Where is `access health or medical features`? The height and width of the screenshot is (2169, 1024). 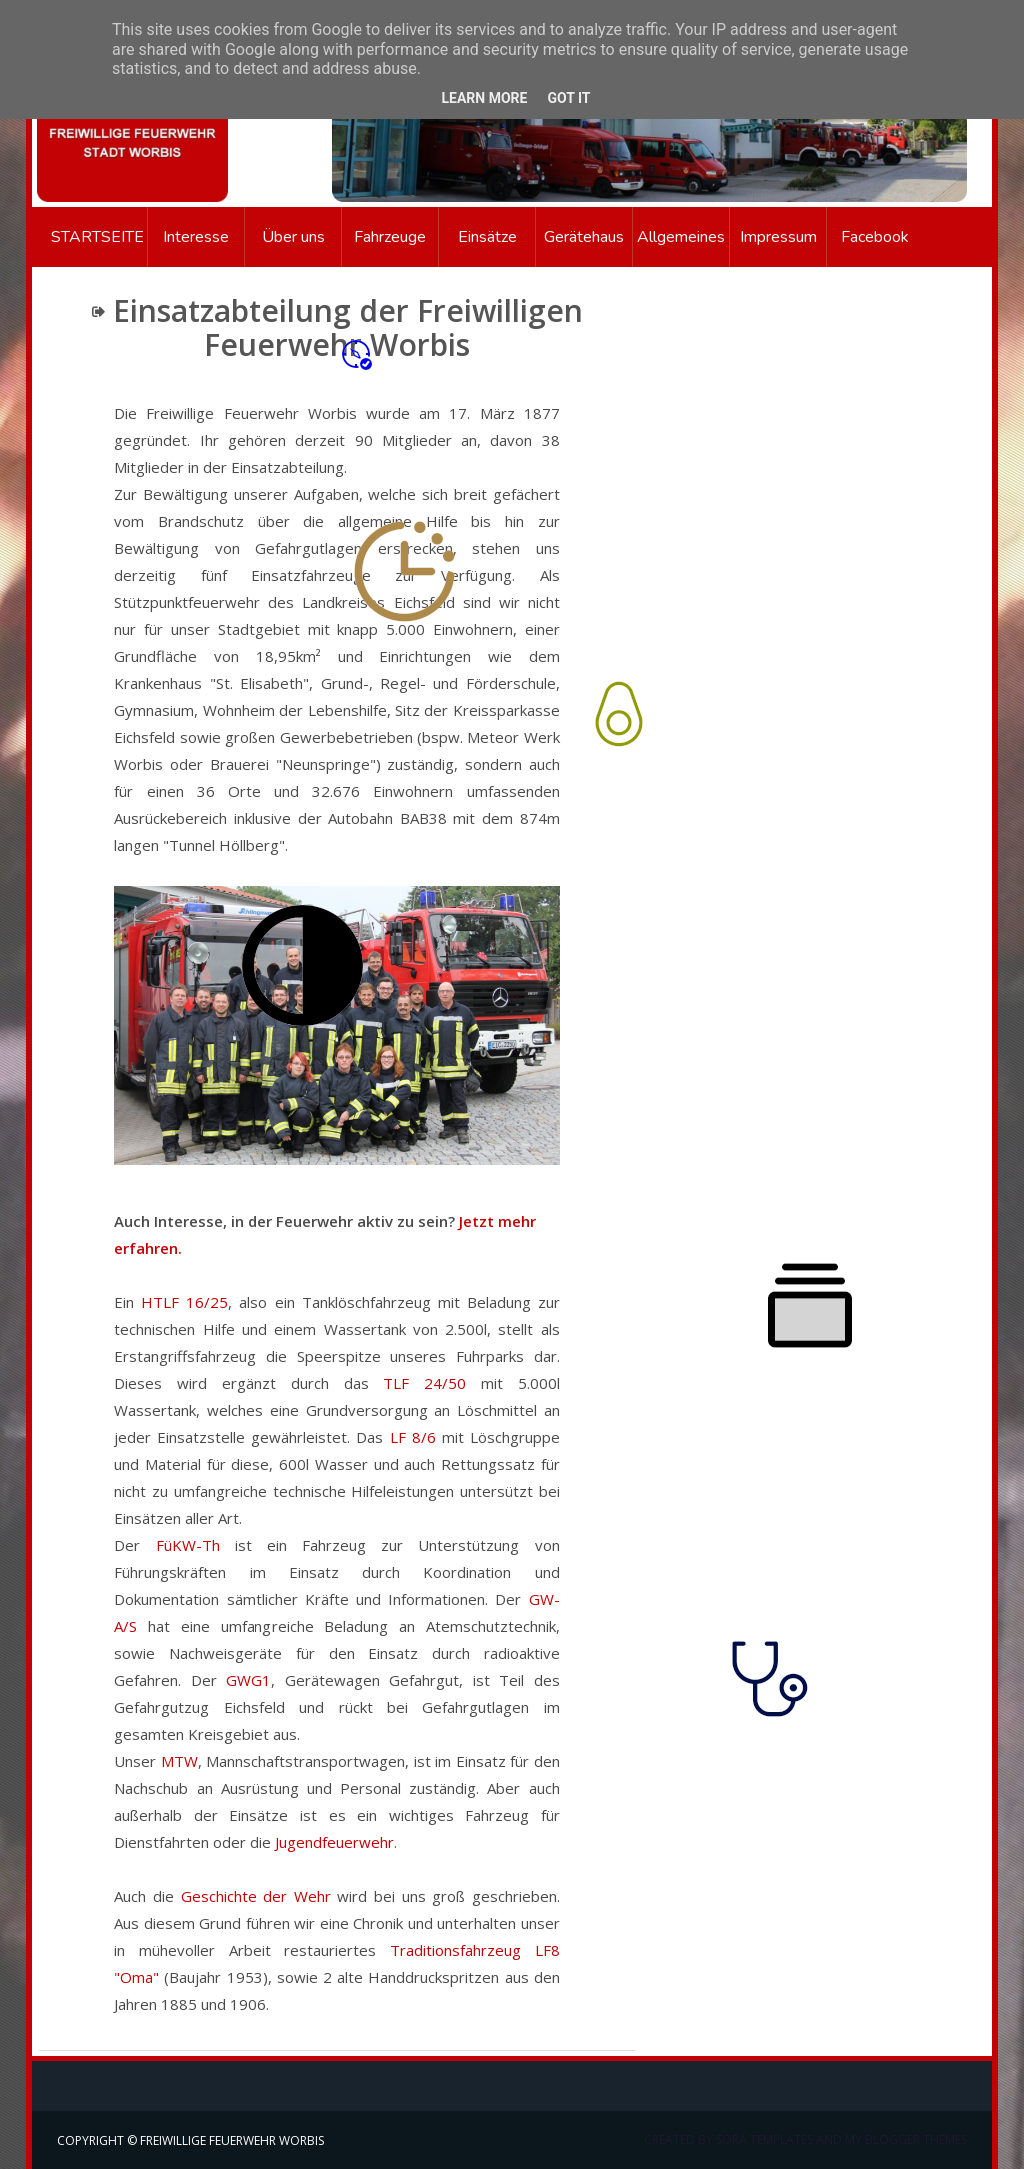
access health or medical features is located at coordinates (764, 1676).